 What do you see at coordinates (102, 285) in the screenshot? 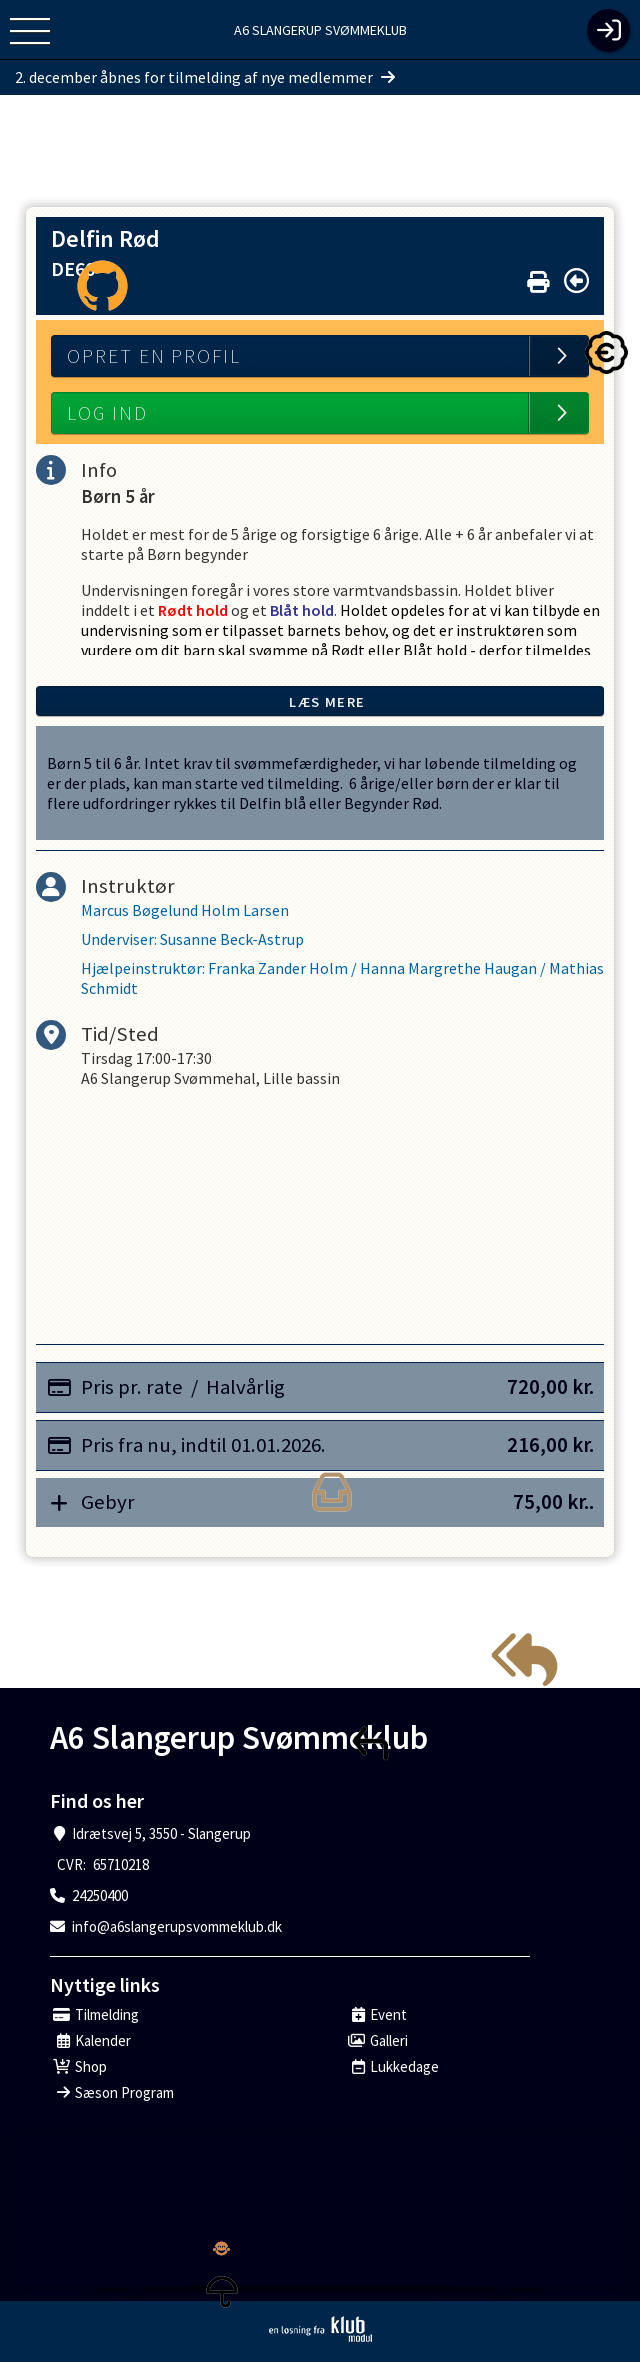
I see `view project on GitHub` at bounding box center [102, 285].